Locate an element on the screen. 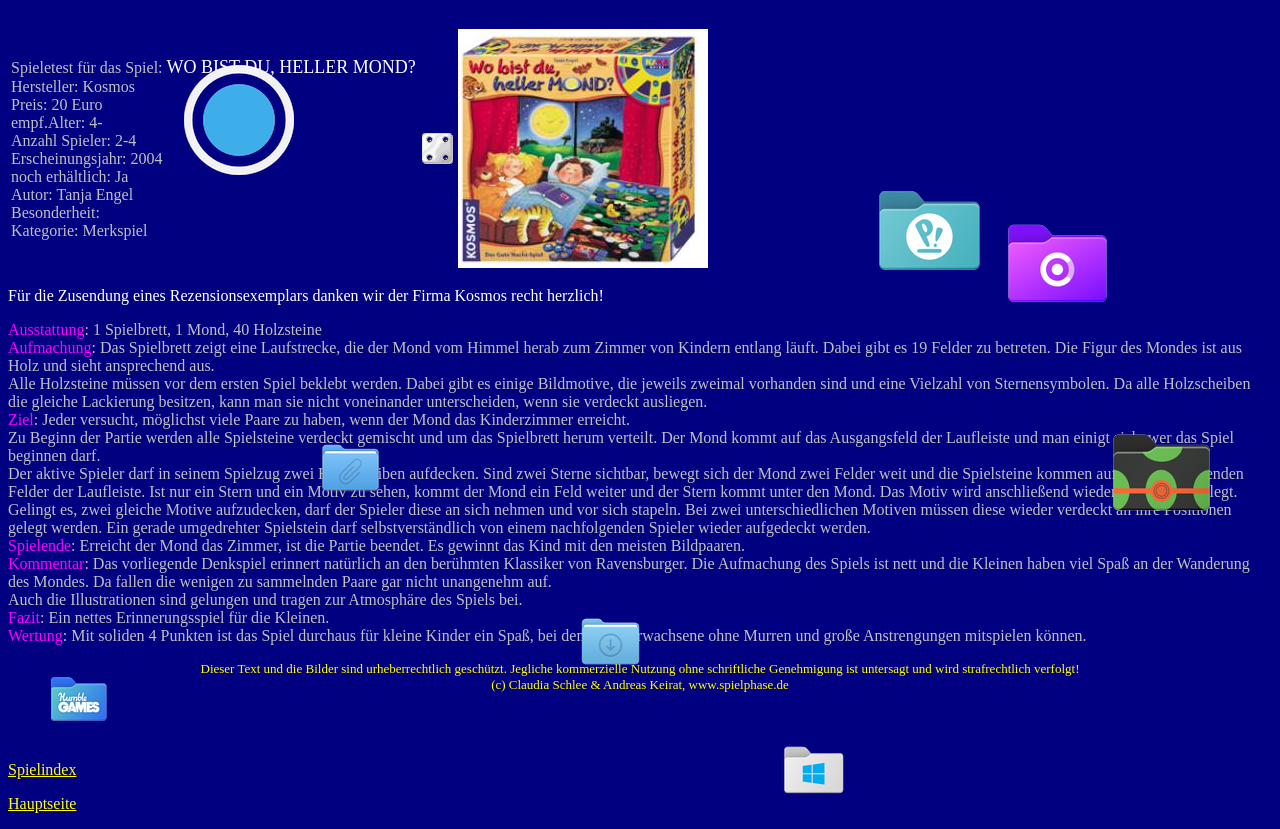  open downloads folder is located at coordinates (610, 641).